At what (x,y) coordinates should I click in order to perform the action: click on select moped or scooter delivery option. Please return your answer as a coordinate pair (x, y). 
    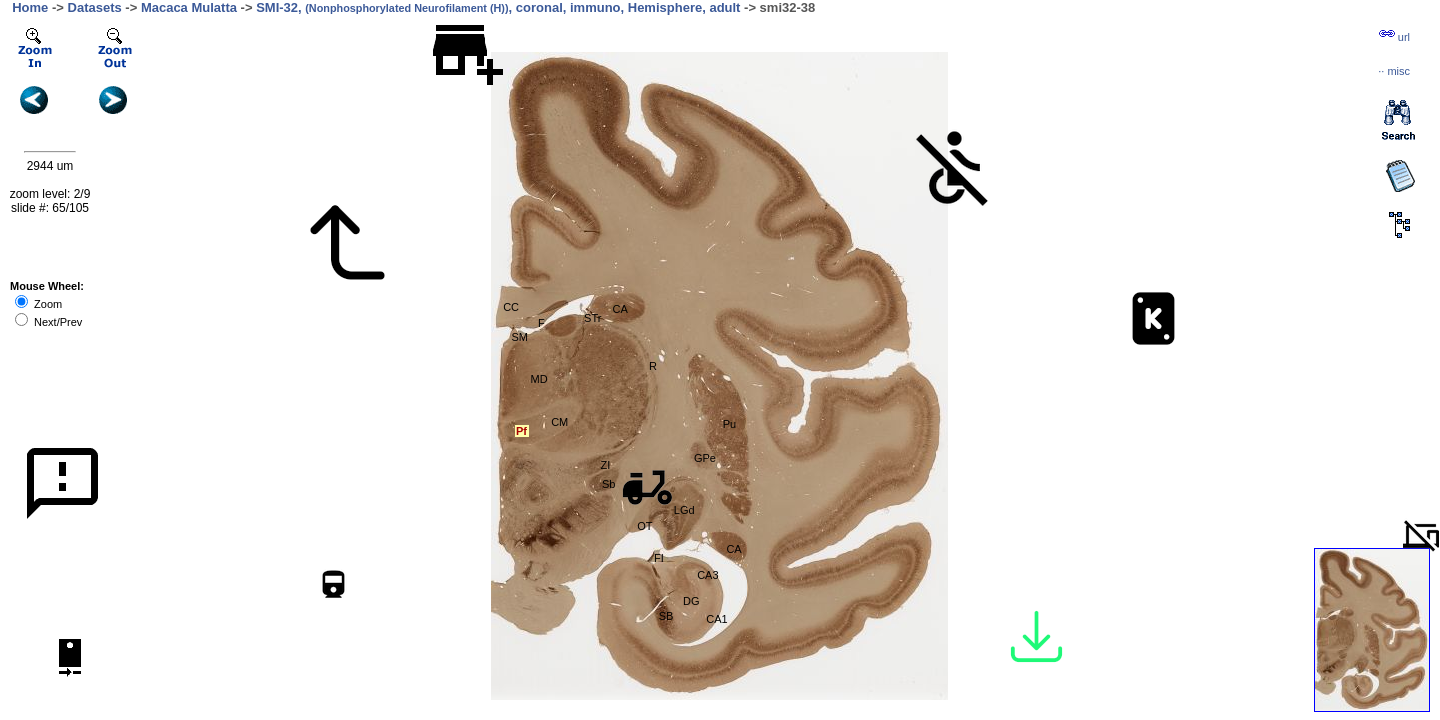
    Looking at the image, I should click on (647, 487).